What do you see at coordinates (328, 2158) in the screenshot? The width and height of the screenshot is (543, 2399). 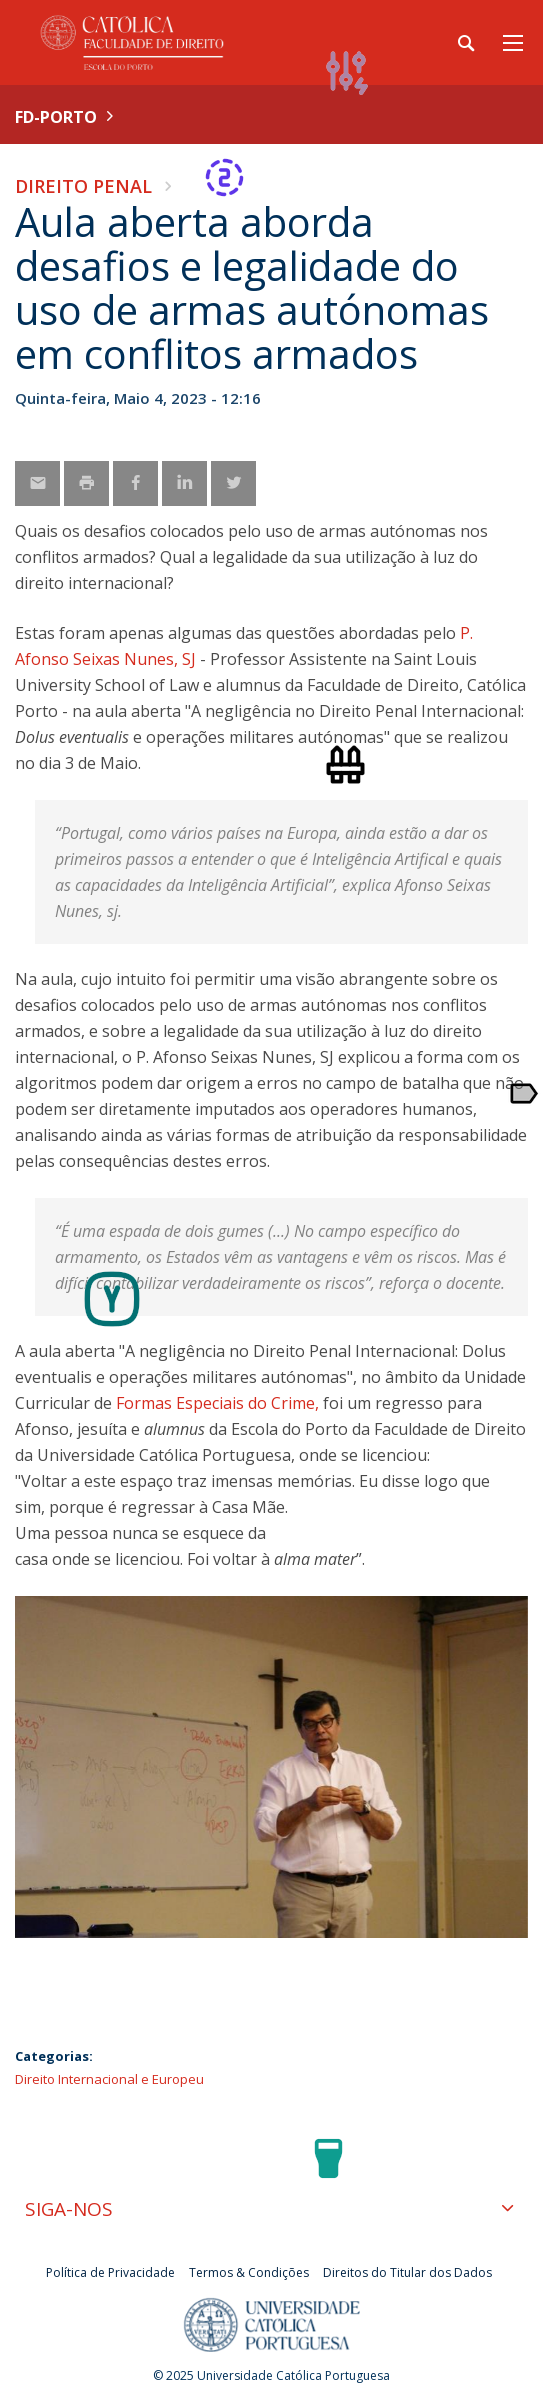 I see `view nearby bars or pubs` at bounding box center [328, 2158].